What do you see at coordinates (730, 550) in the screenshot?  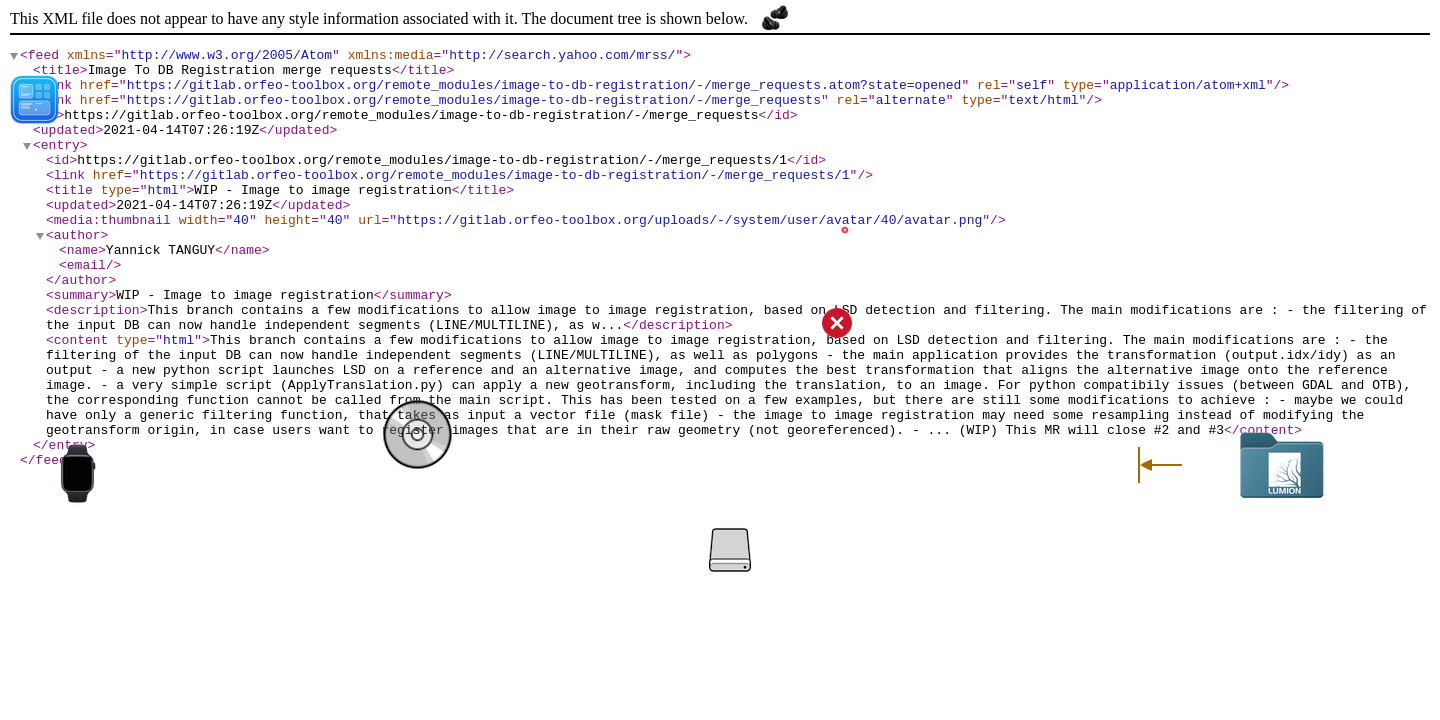 I see `access external drive in sidebar` at bounding box center [730, 550].